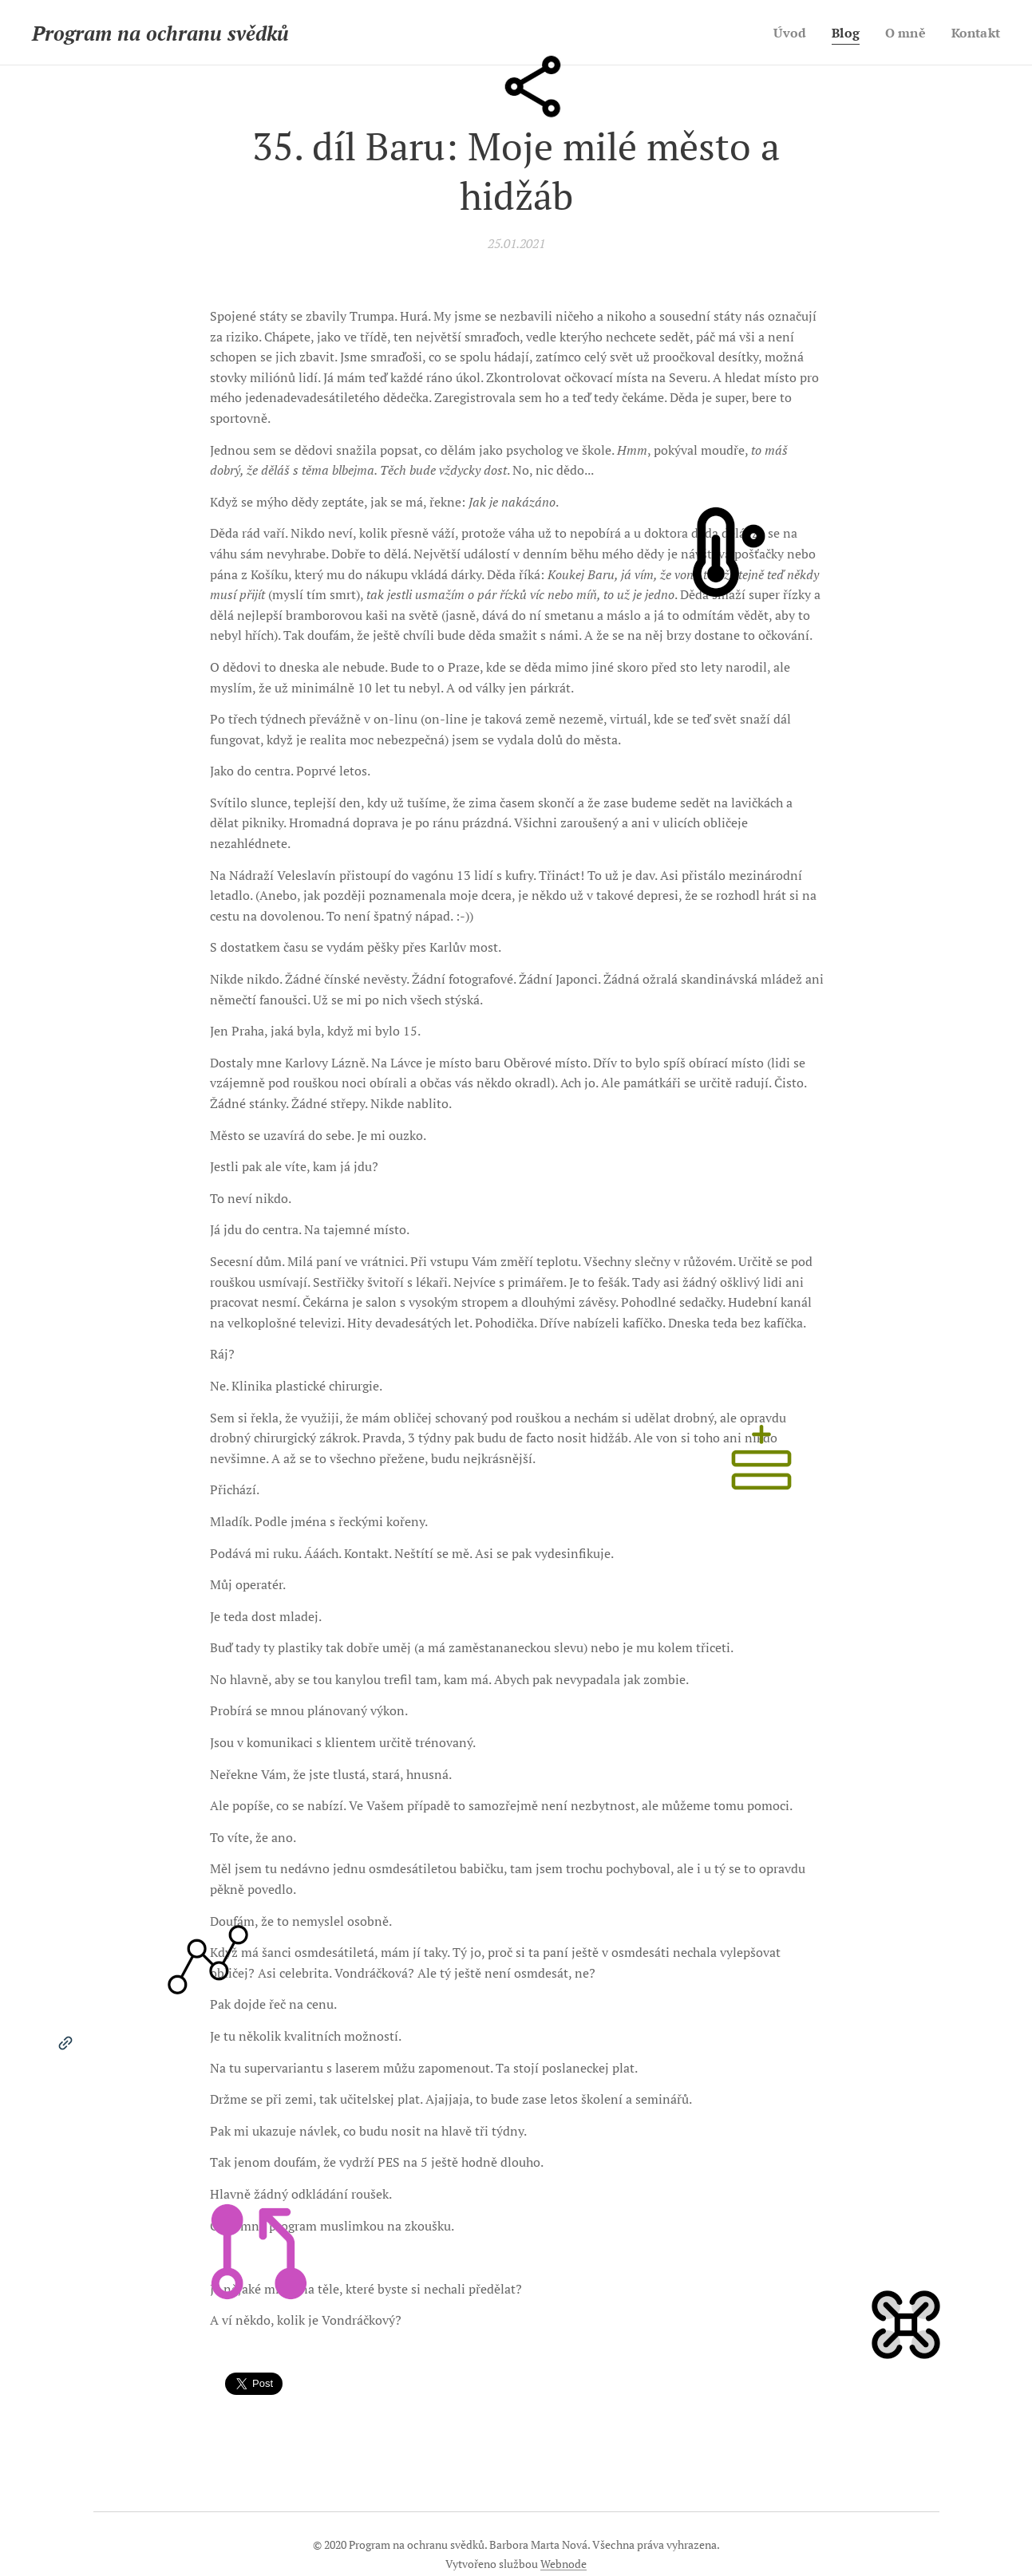 This screenshot has width=1032, height=2576. Describe the element at coordinates (65, 2043) in the screenshot. I see `copy or share a link` at that location.